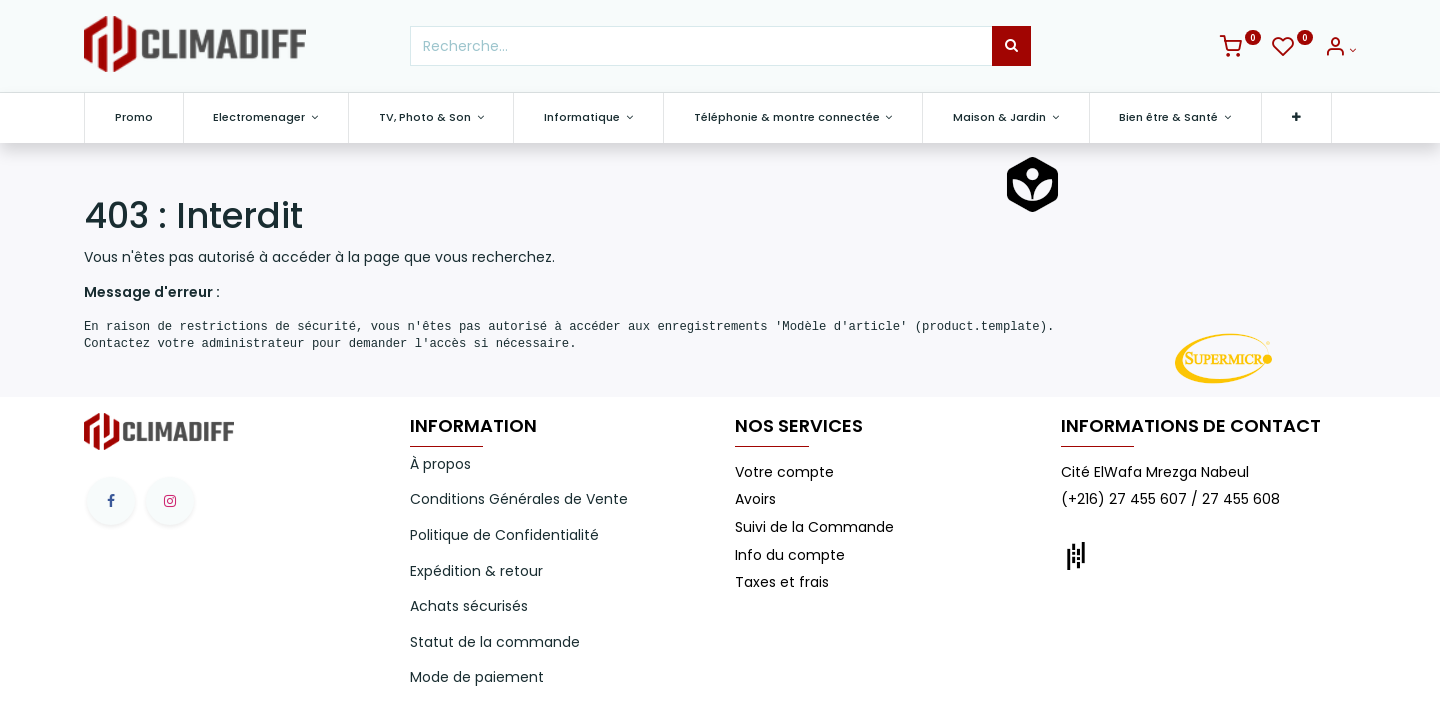 The width and height of the screenshot is (1440, 720). I want to click on open Khan Academy app, so click(1032, 184).